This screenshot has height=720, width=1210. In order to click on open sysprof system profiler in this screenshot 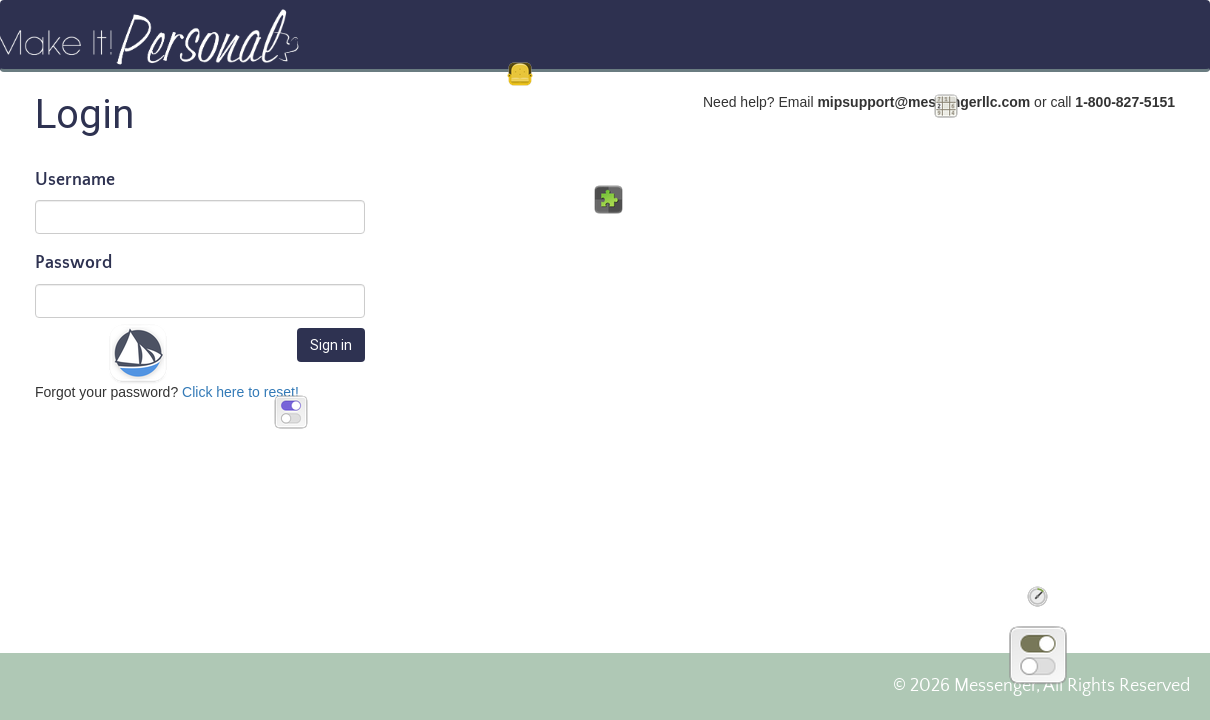, I will do `click(1037, 596)`.